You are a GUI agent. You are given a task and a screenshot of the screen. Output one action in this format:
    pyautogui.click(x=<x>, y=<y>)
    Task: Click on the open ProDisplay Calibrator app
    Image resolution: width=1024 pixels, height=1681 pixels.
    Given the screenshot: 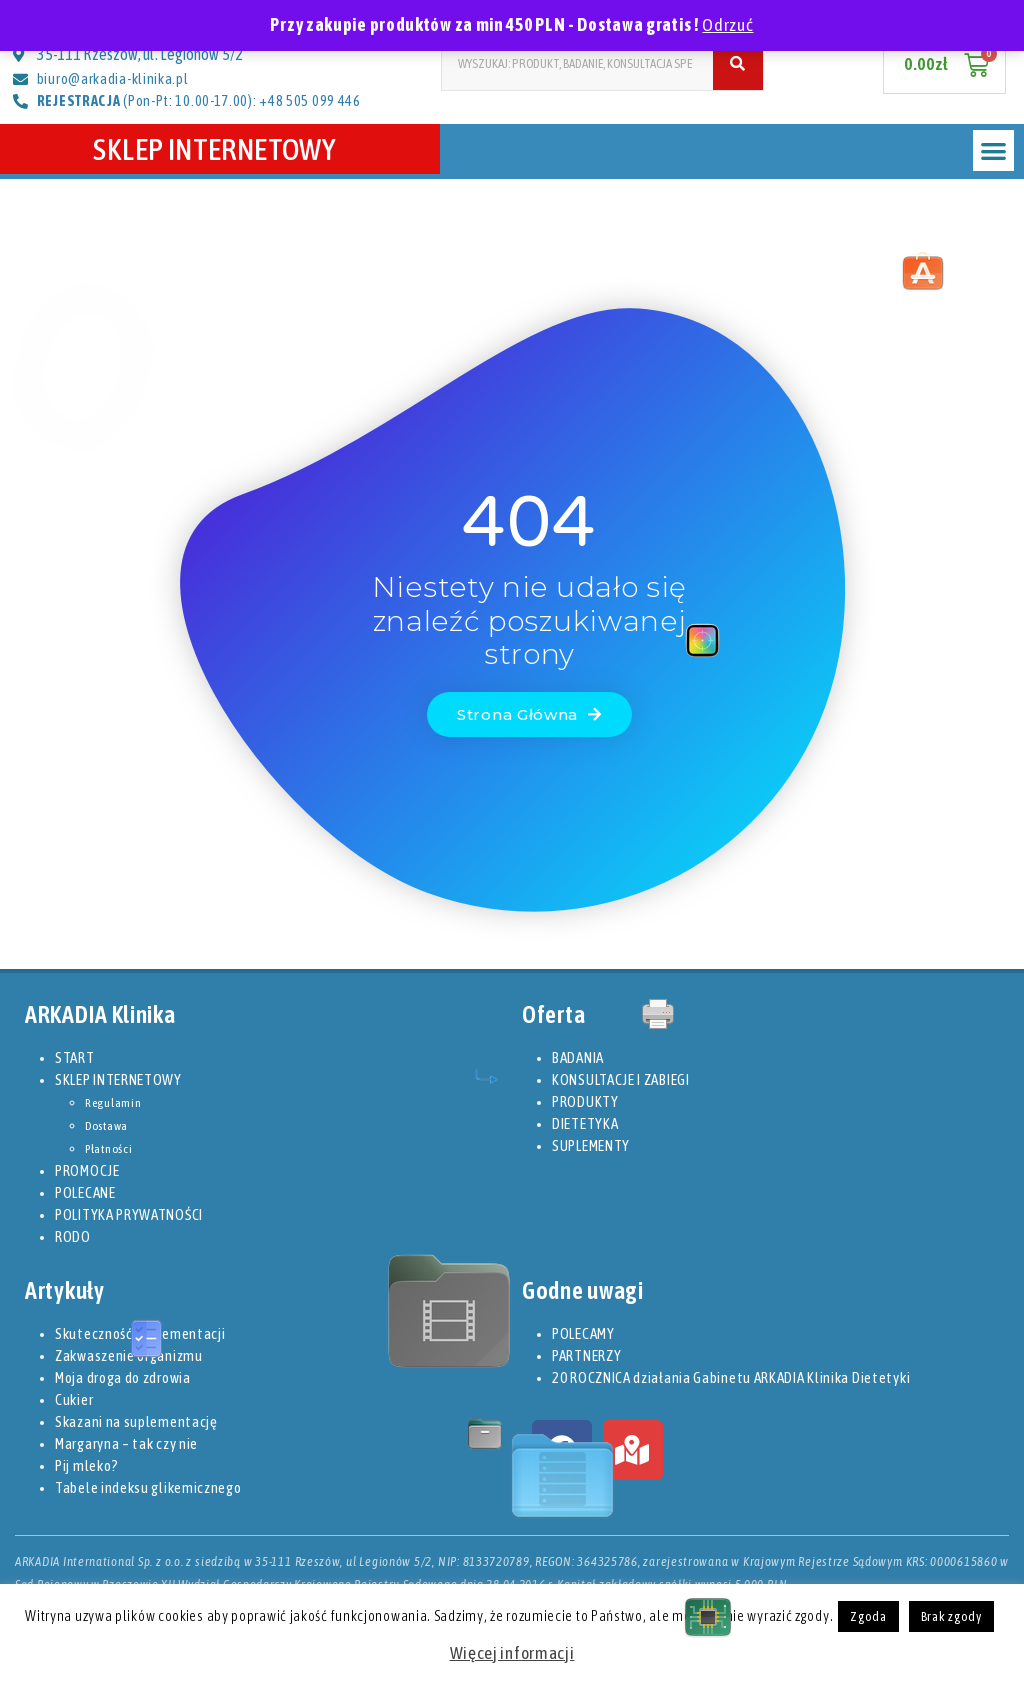 What is the action you would take?
    pyautogui.click(x=702, y=640)
    